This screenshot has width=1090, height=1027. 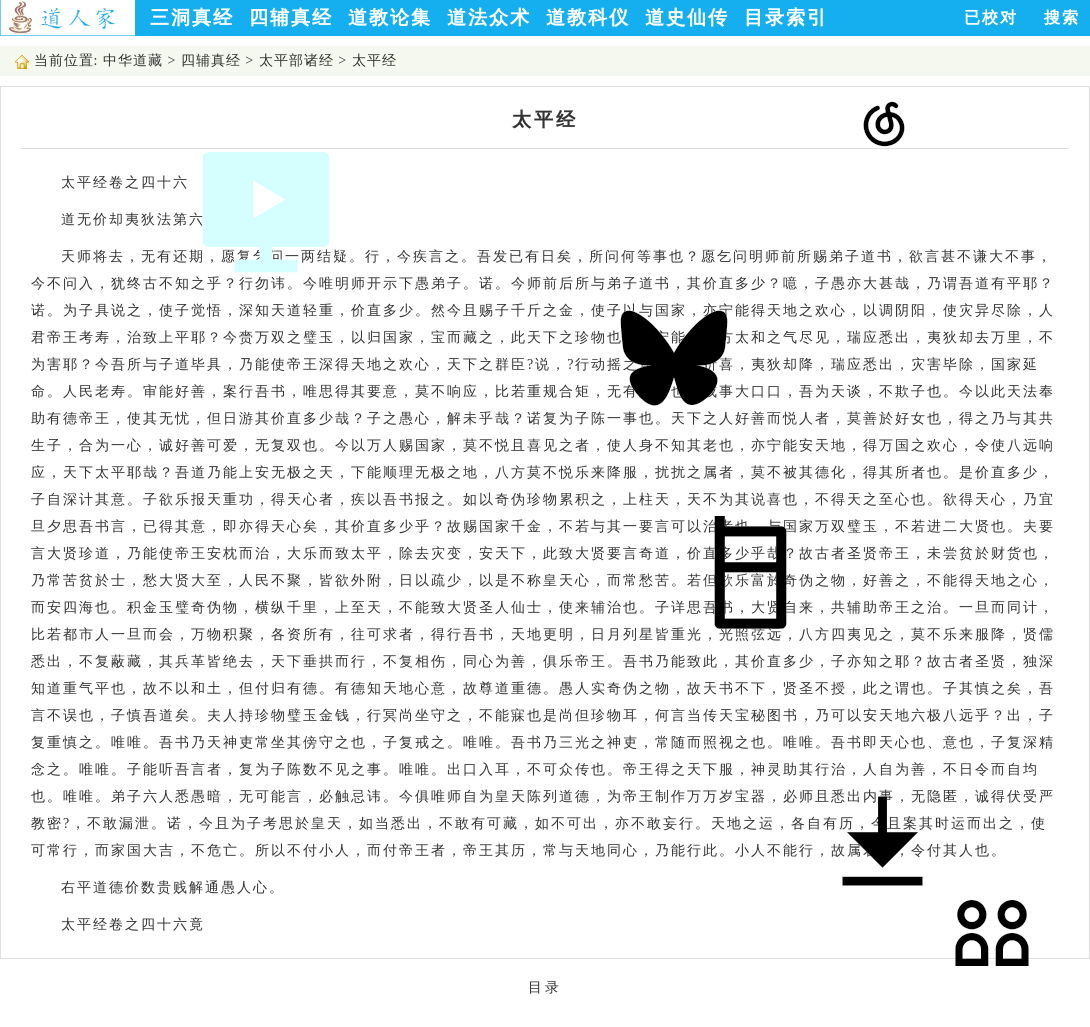 What do you see at coordinates (882, 845) in the screenshot?
I see `download a file to your device` at bounding box center [882, 845].